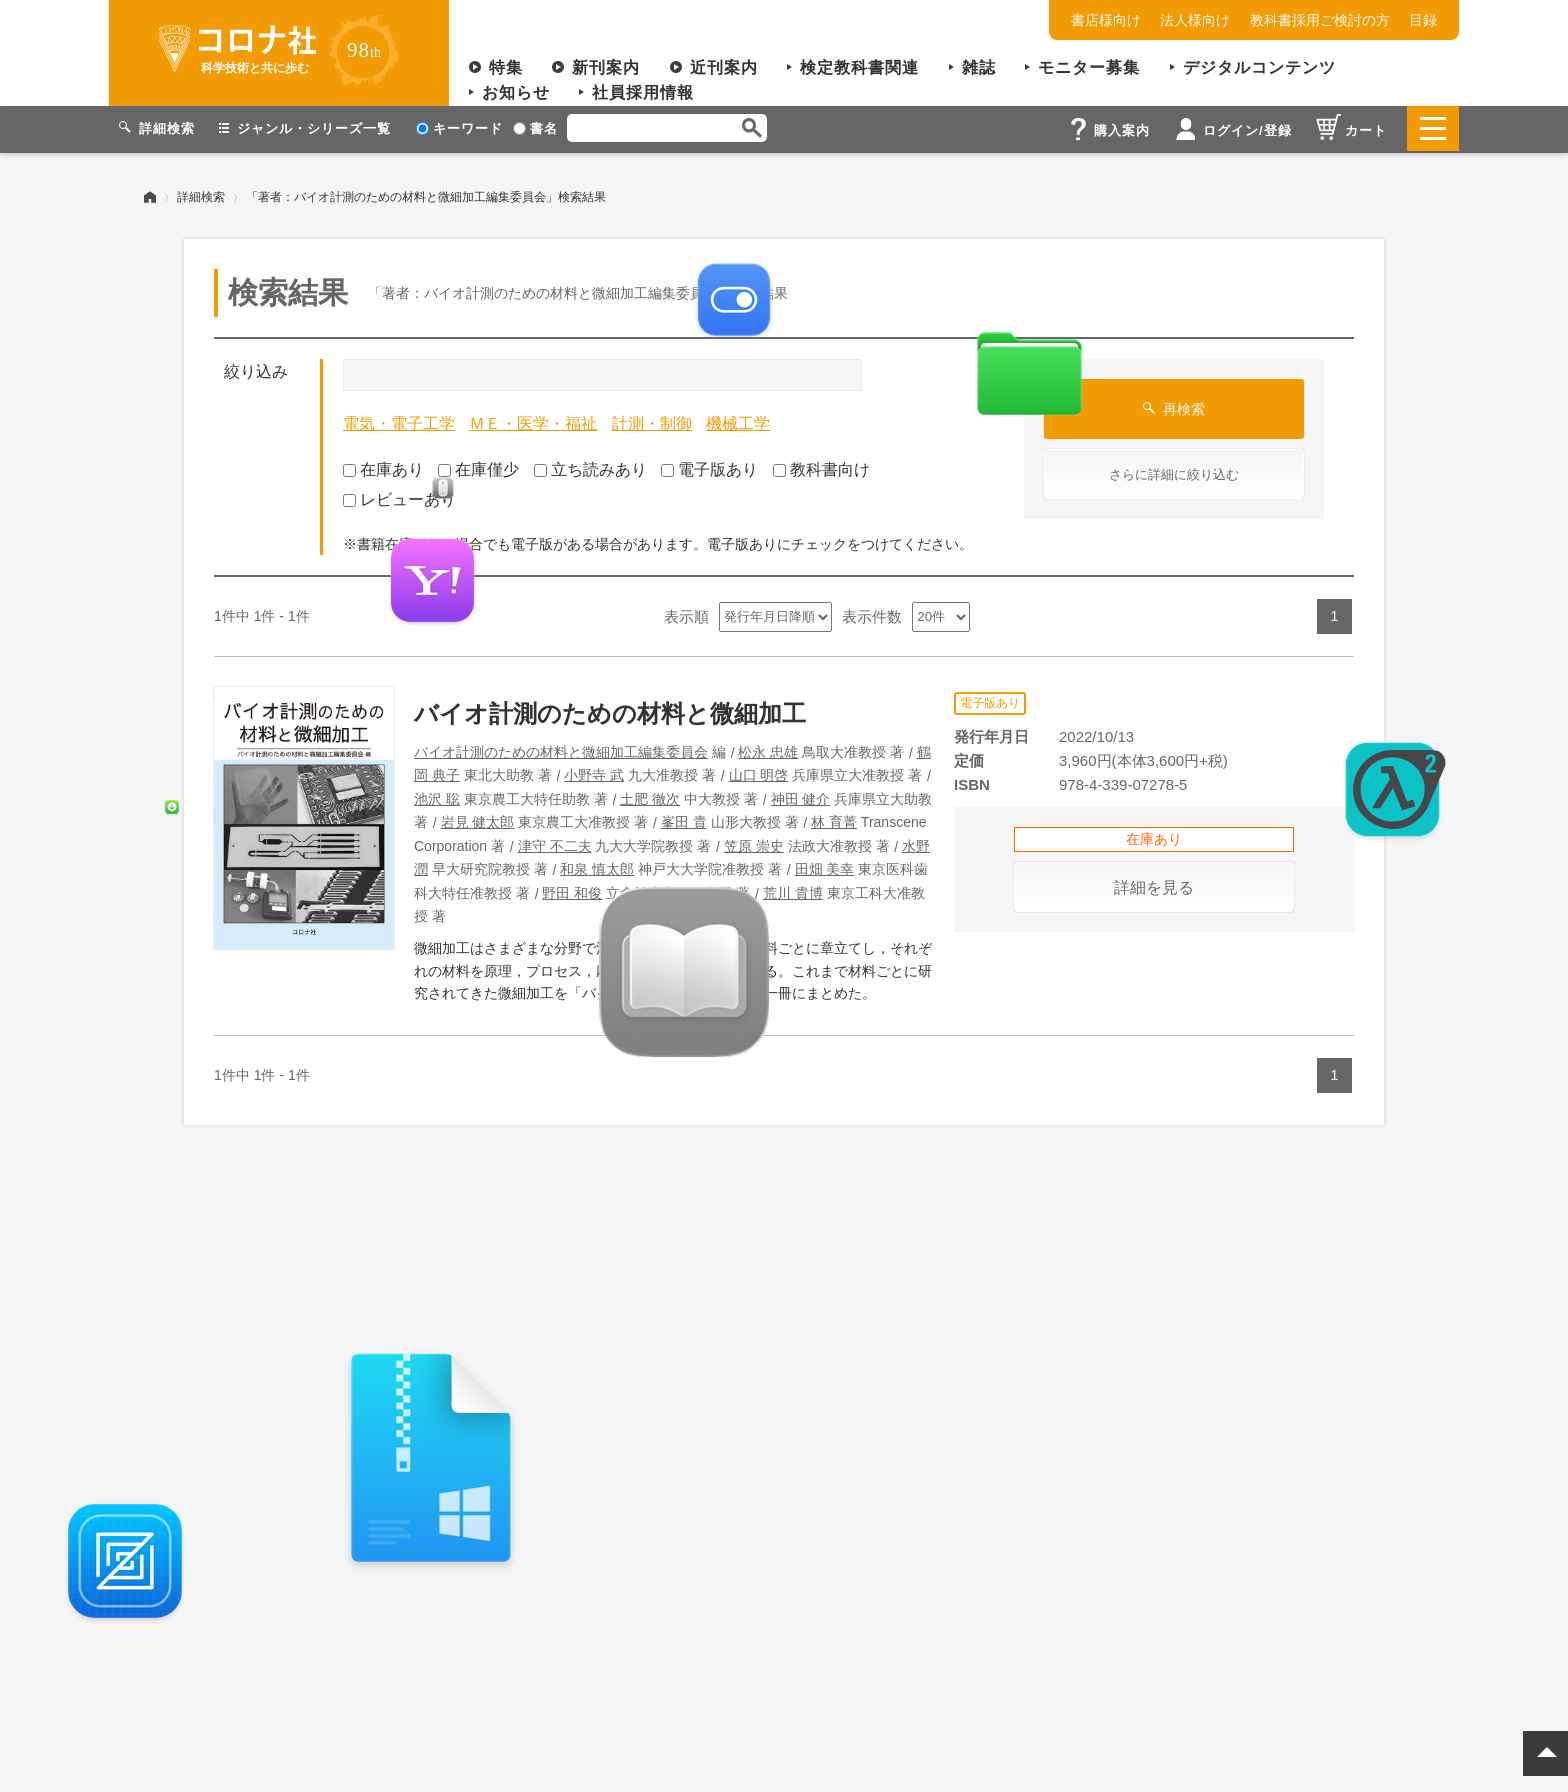 The height and width of the screenshot is (1792, 1568). What do you see at coordinates (432, 580) in the screenshot?
I see `open Yahoo web app` at bounding box center [432, 580].